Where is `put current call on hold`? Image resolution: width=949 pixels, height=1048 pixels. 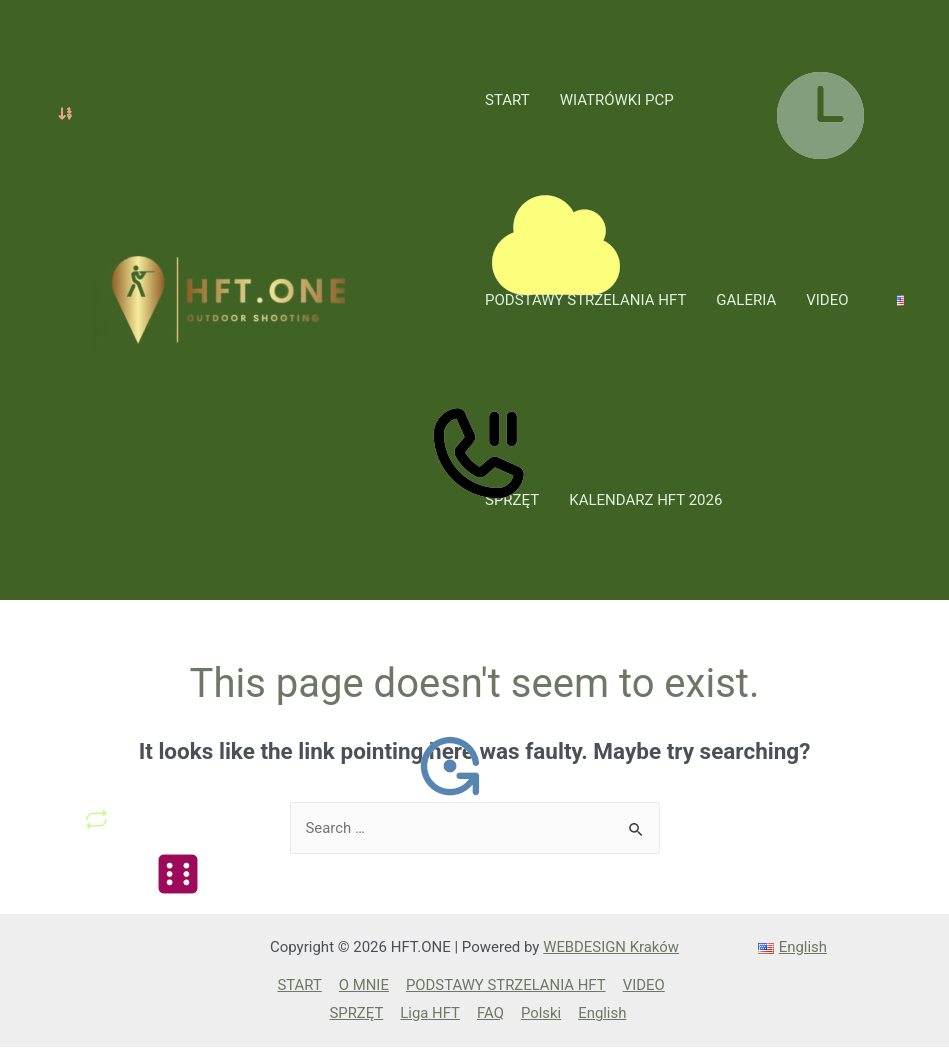 put current call on hold is located at coordinates (480, 451).